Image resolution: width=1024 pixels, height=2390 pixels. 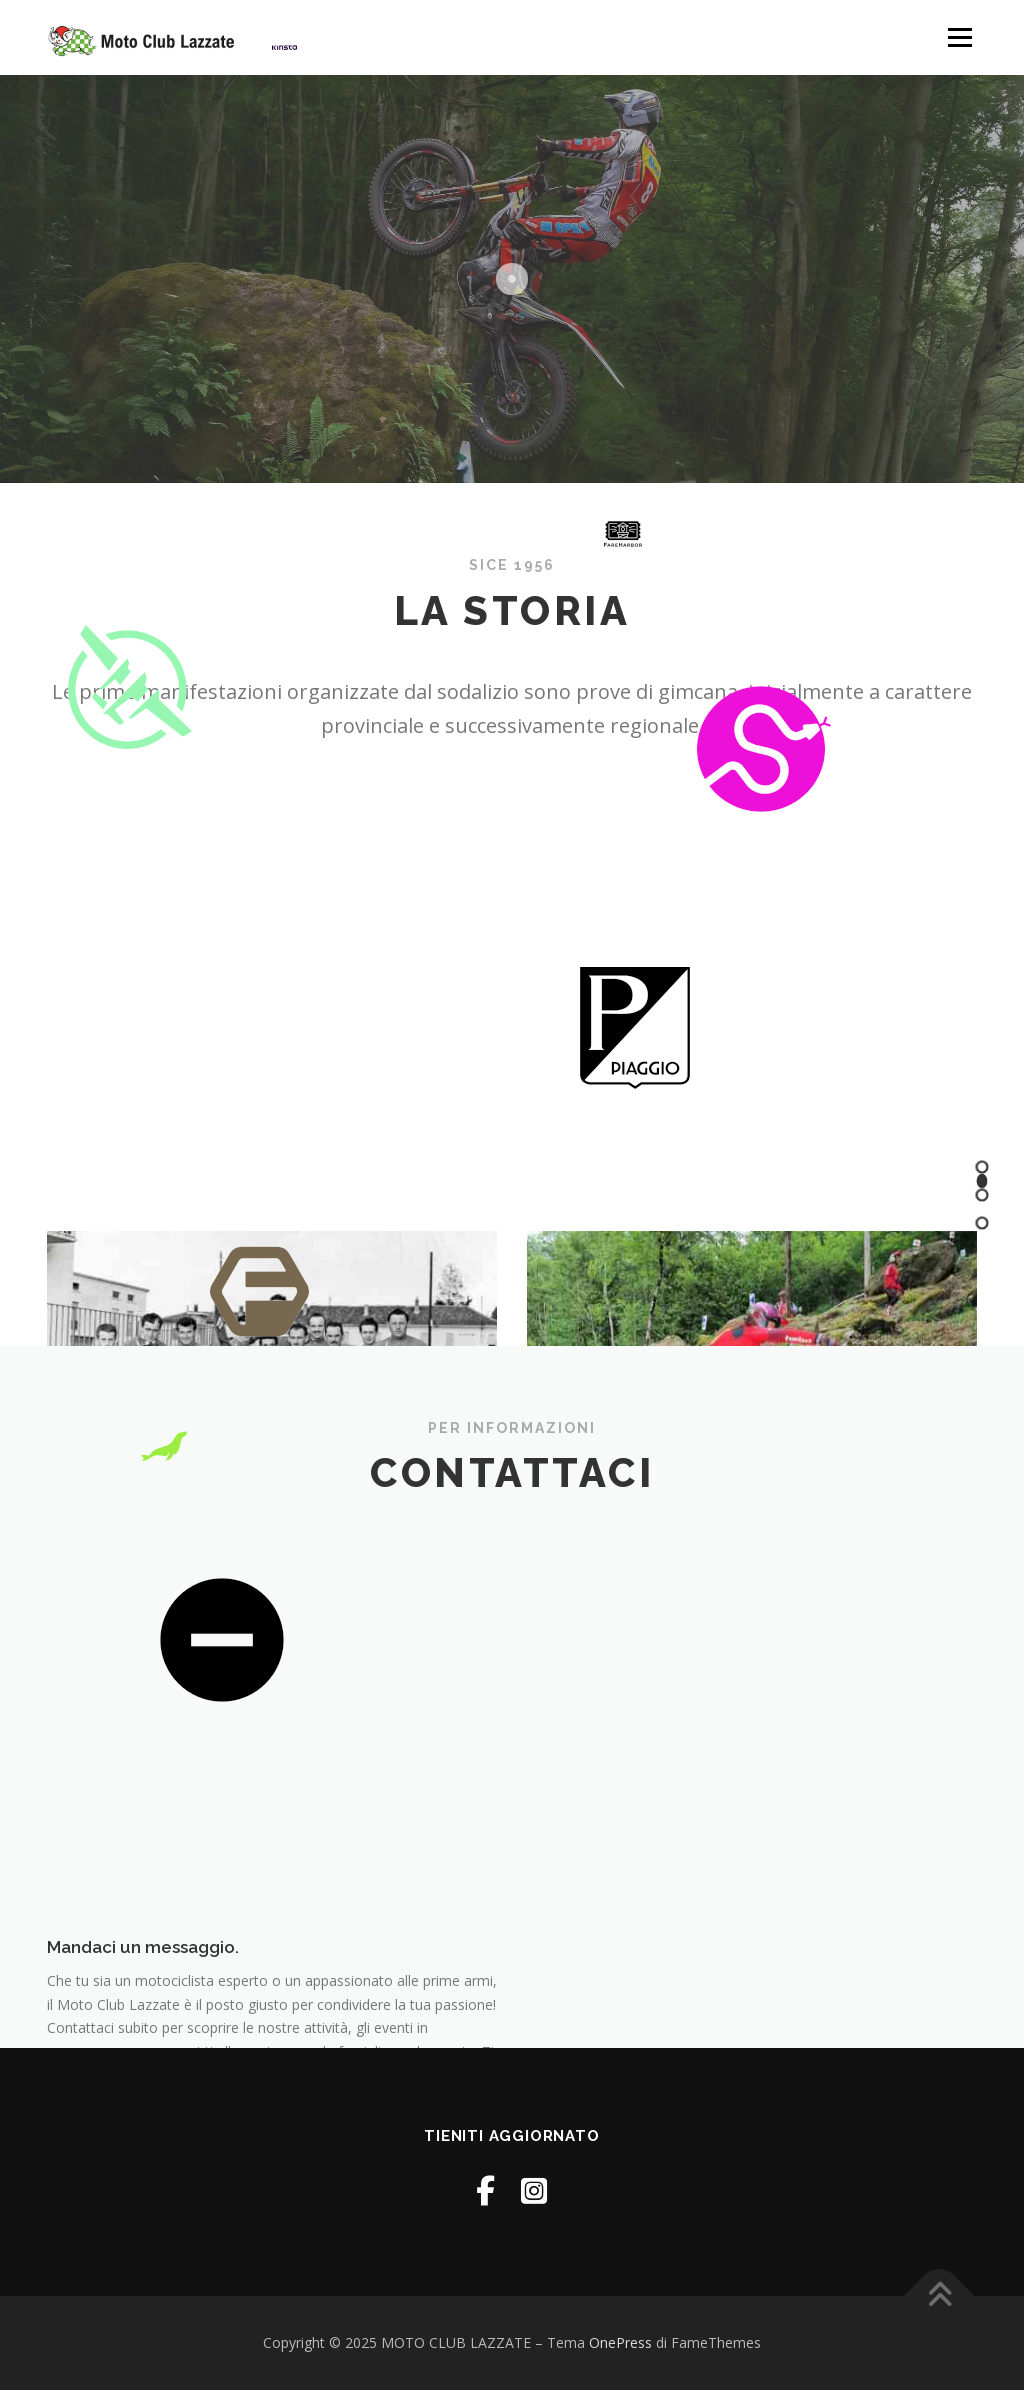 What do you see at coordinates (764, 749) in the screenshot?
I see `scipy python library logo` at bounding box center [764, 749].